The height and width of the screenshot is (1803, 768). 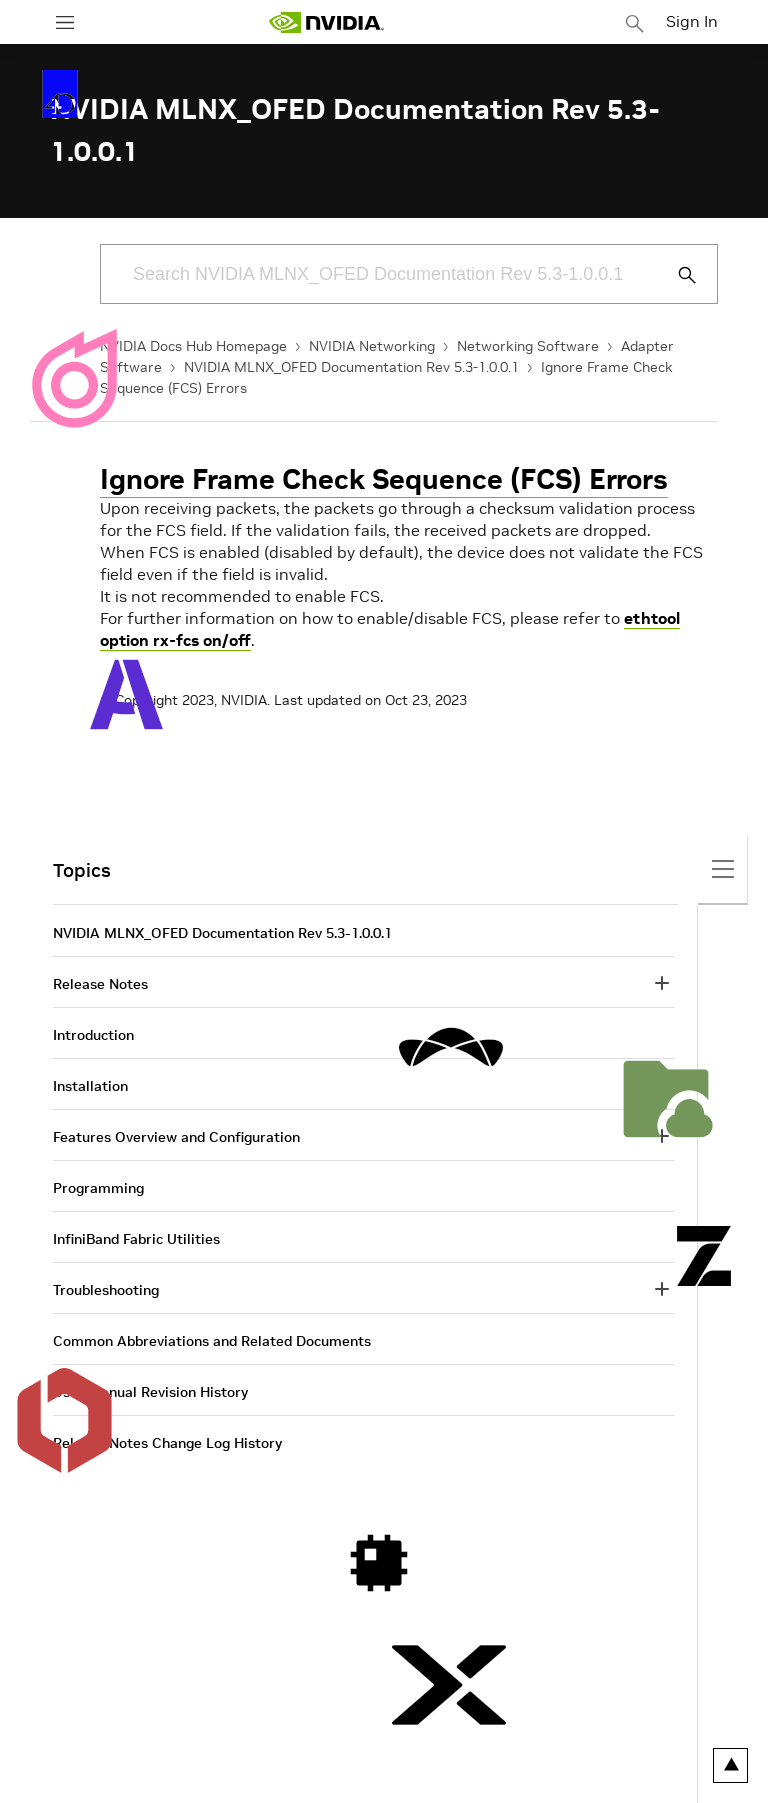 What do you see at coordinates (704, 1256) in the screenshot?
I see `OpenZeppelin brand logo` at bounding box center [704, 1256].